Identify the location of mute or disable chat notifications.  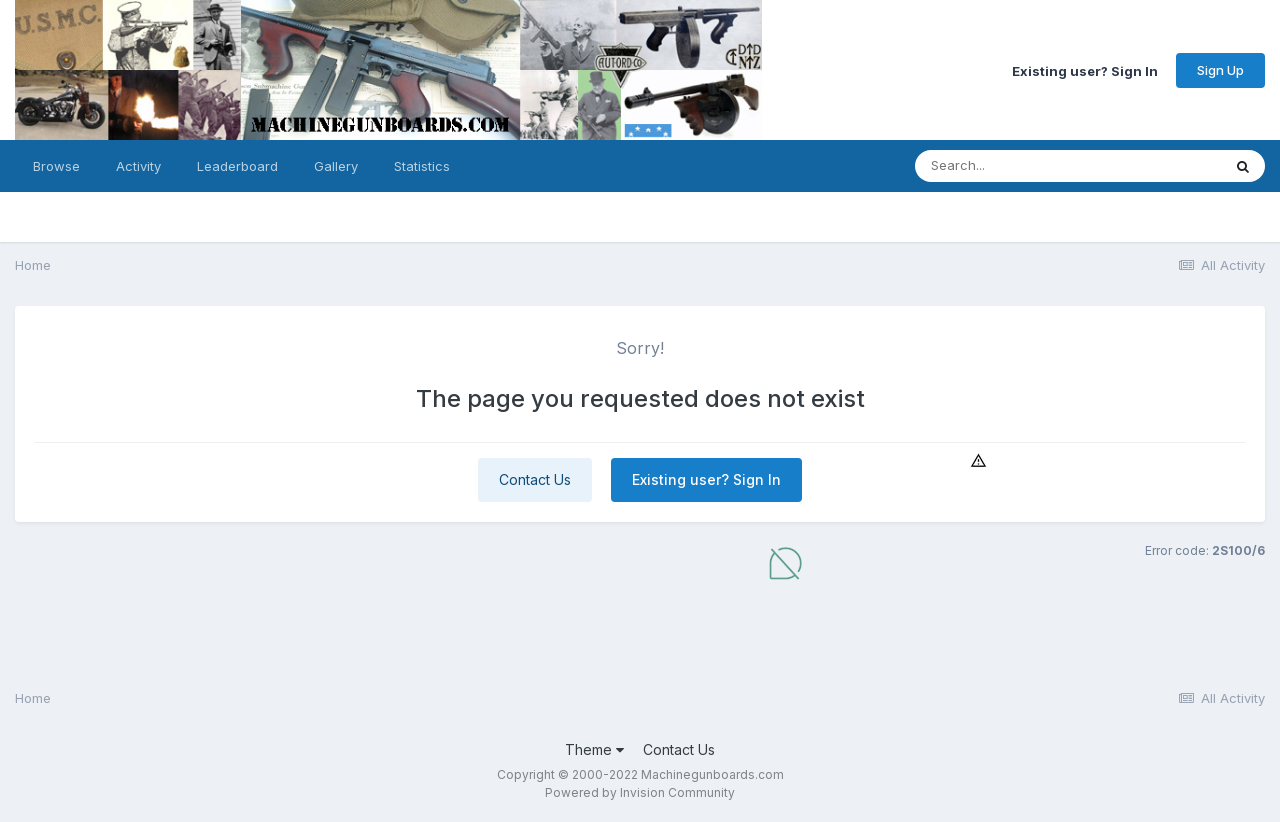
(785, 564).